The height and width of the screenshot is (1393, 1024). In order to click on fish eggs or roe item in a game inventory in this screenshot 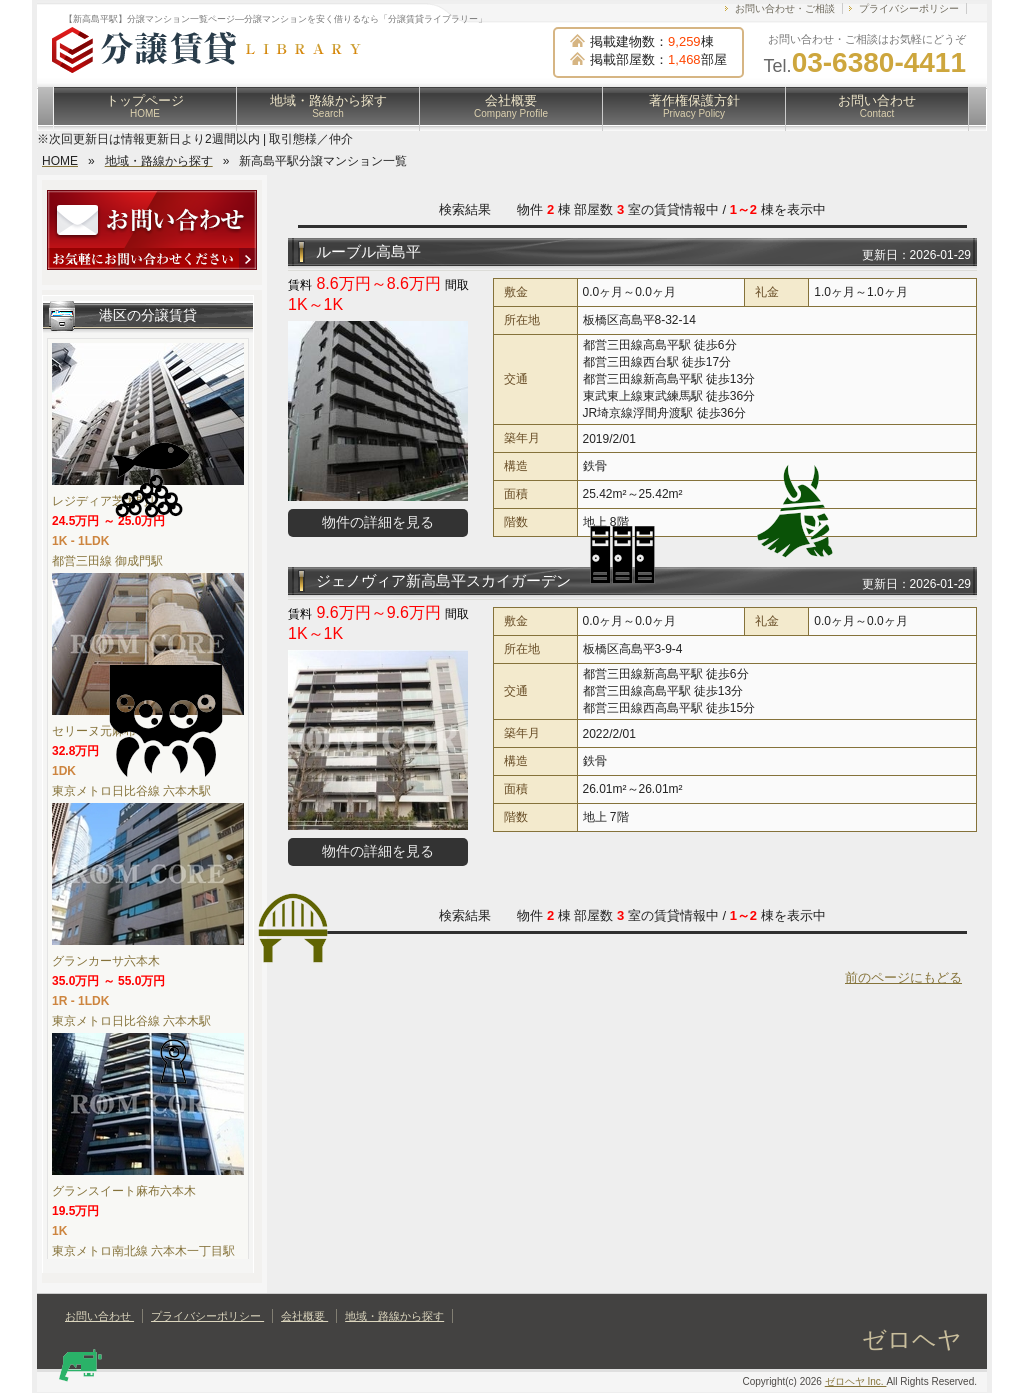, I will do `click(151, 479)`.